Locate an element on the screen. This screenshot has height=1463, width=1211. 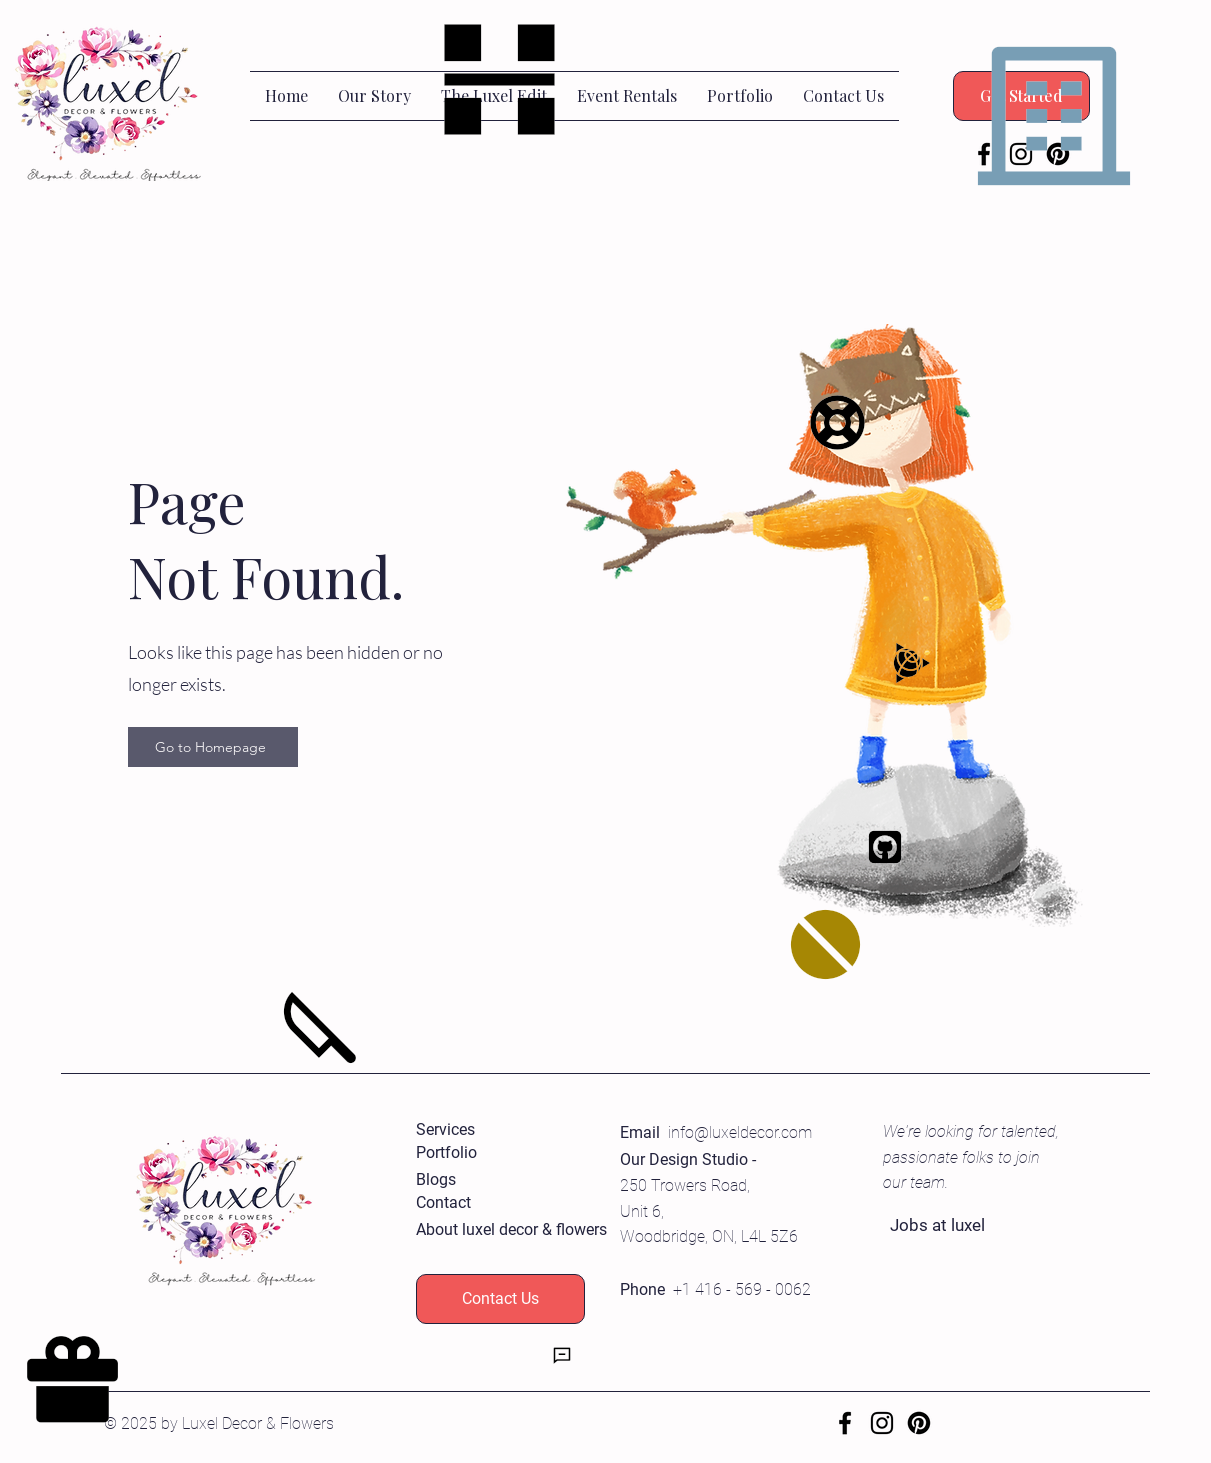
view gifts or rewards is located at coordinates (72, 1381).